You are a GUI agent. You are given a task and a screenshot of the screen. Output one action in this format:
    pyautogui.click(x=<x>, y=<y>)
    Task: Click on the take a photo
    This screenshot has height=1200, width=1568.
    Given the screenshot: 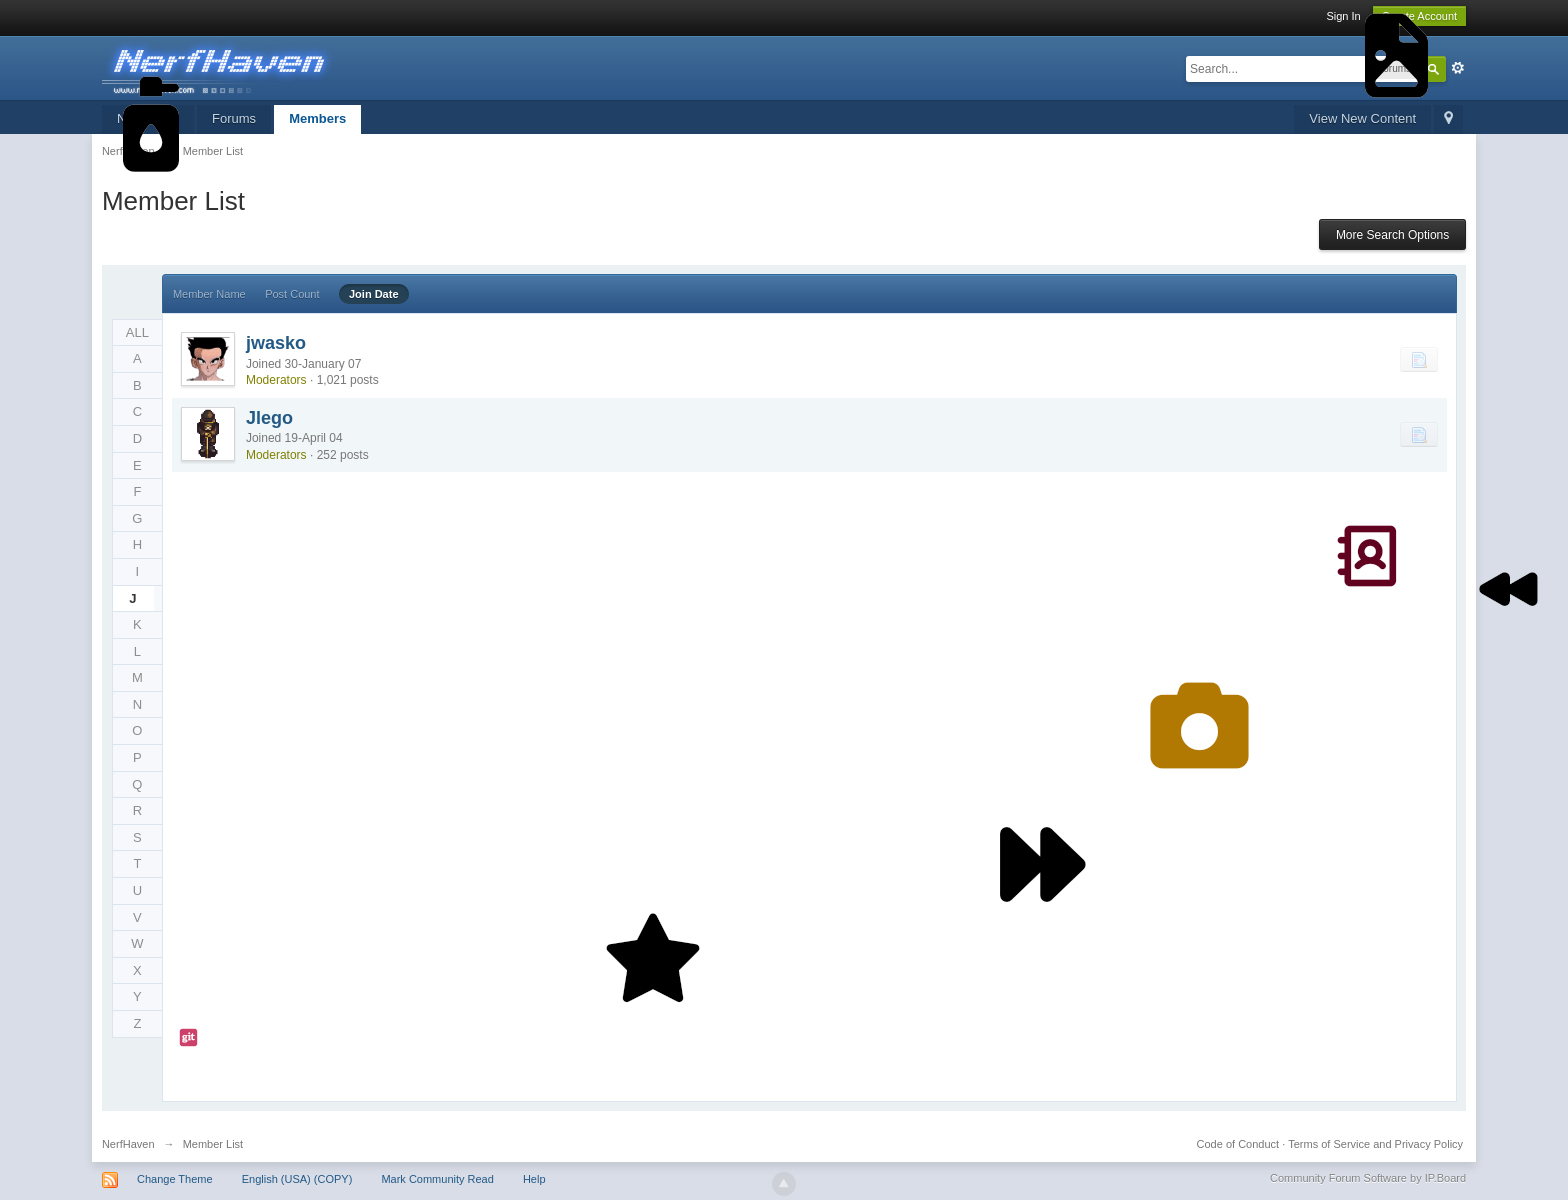 What is the action you would take?
    pyautogui.click(x=1199, y=725)
    